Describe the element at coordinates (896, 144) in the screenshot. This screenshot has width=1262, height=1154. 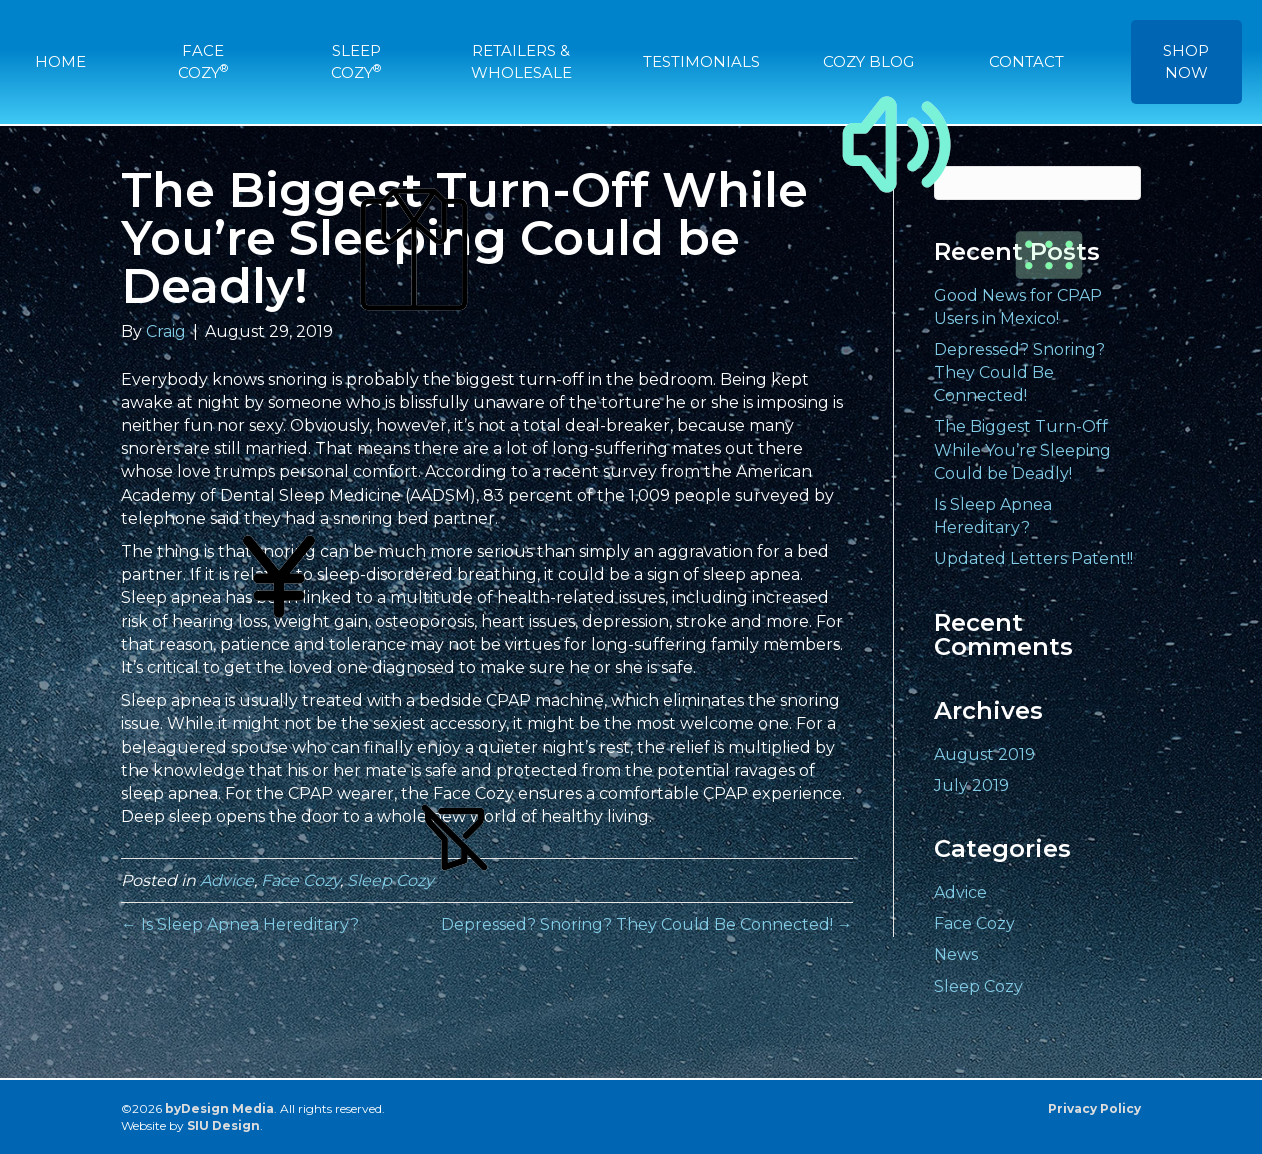
I see `adjust audio volume settings` at that location.